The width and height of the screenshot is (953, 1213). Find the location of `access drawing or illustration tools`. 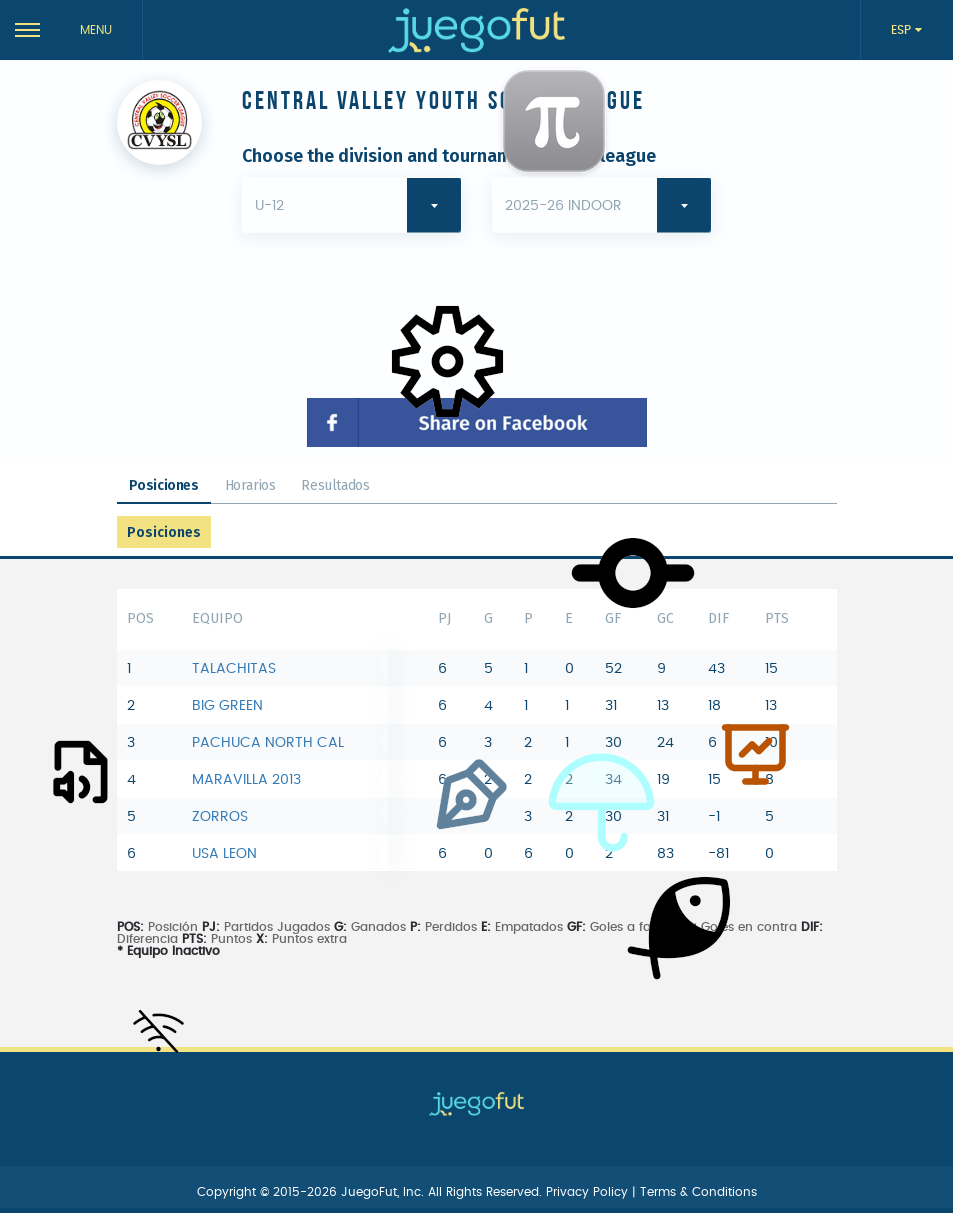

access drawing or illustration tools is located at coordinates (468, 798).